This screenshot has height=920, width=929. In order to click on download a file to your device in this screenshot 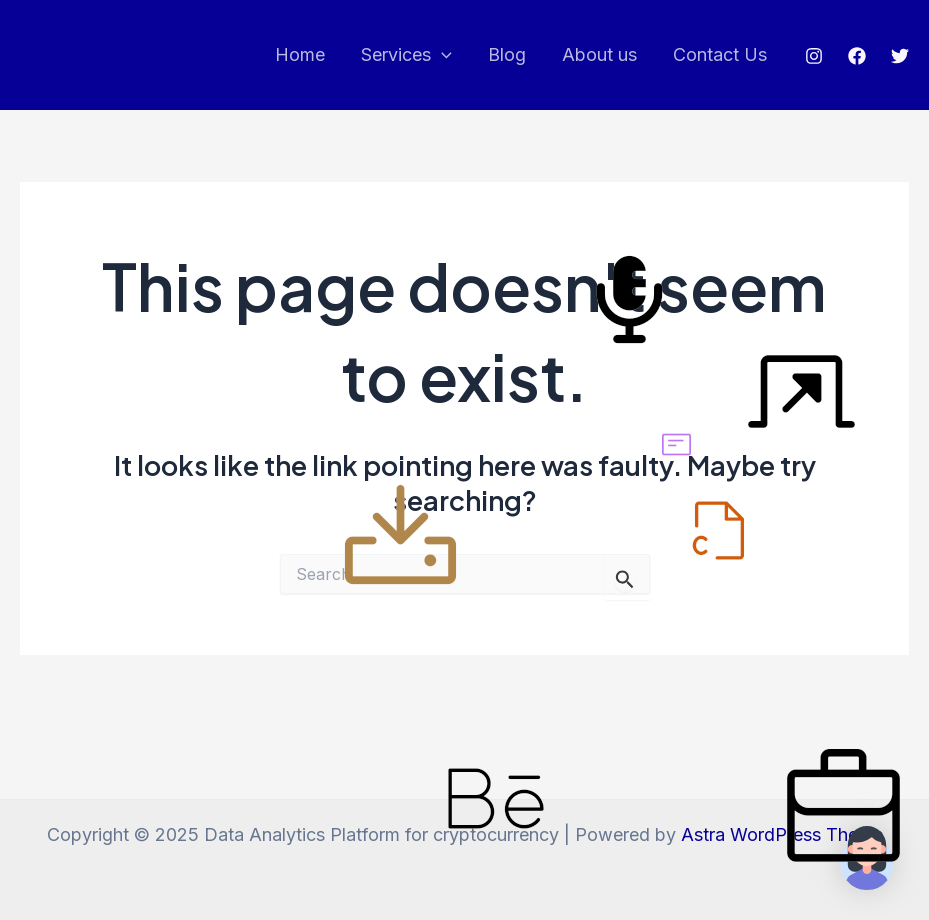, I will do `click(400, 540)`.